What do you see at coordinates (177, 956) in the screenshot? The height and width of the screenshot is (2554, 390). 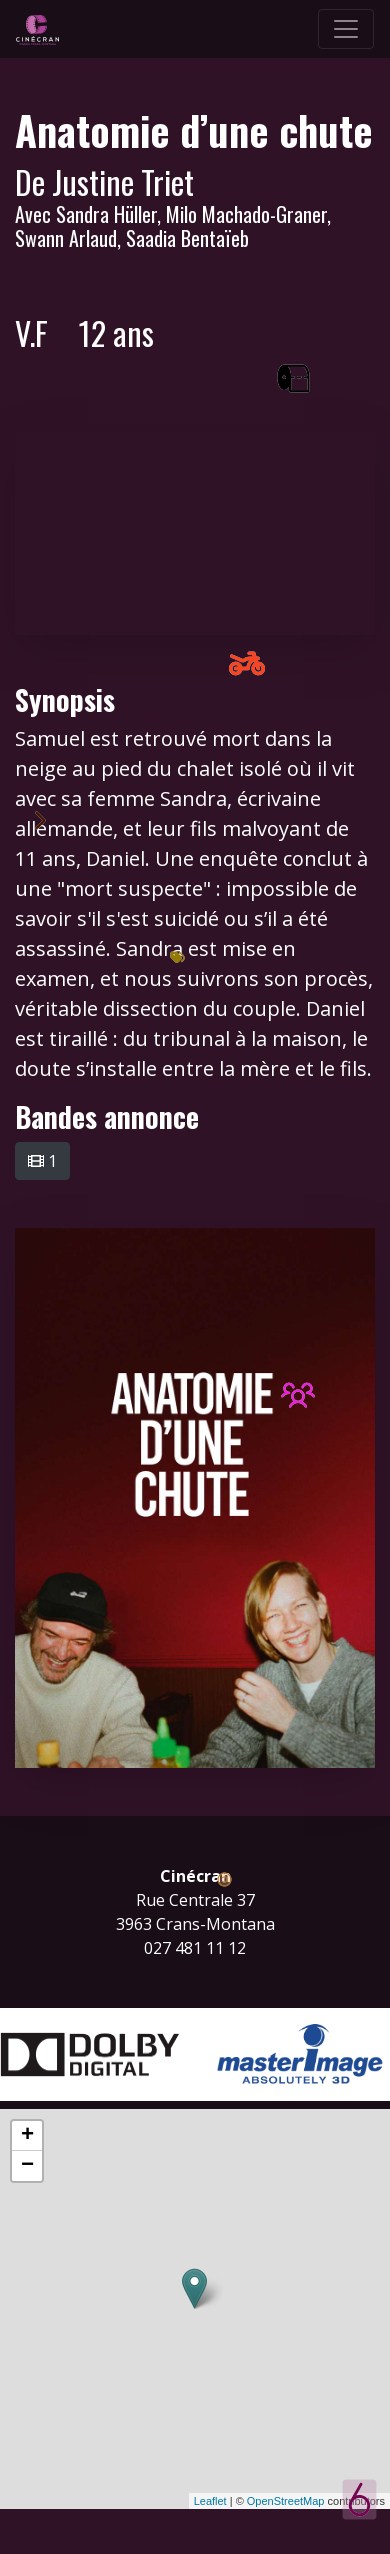 I see `manage tags or labels` at bounding box center [177, 956].